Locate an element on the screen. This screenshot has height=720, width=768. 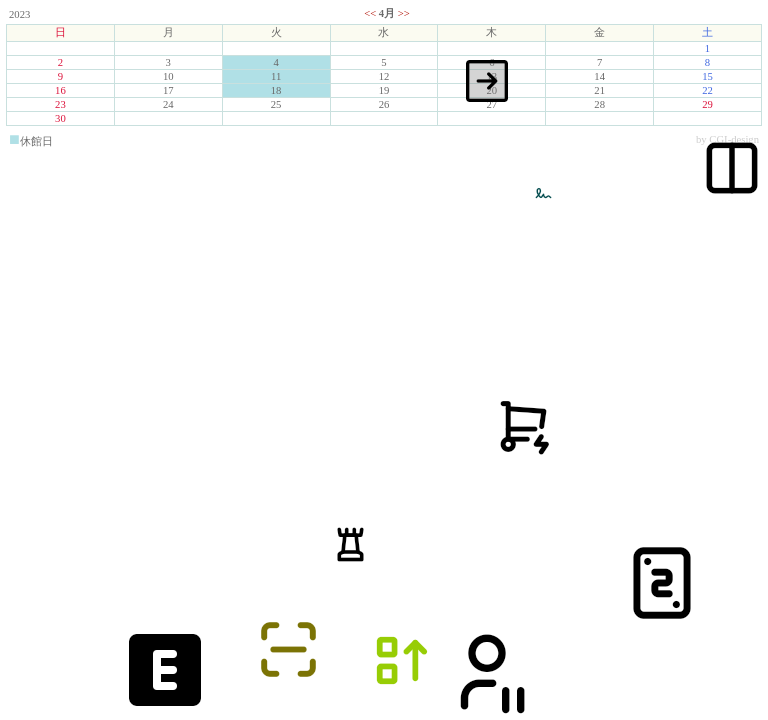
switch to column view layout is located at coordinates (732, 168).